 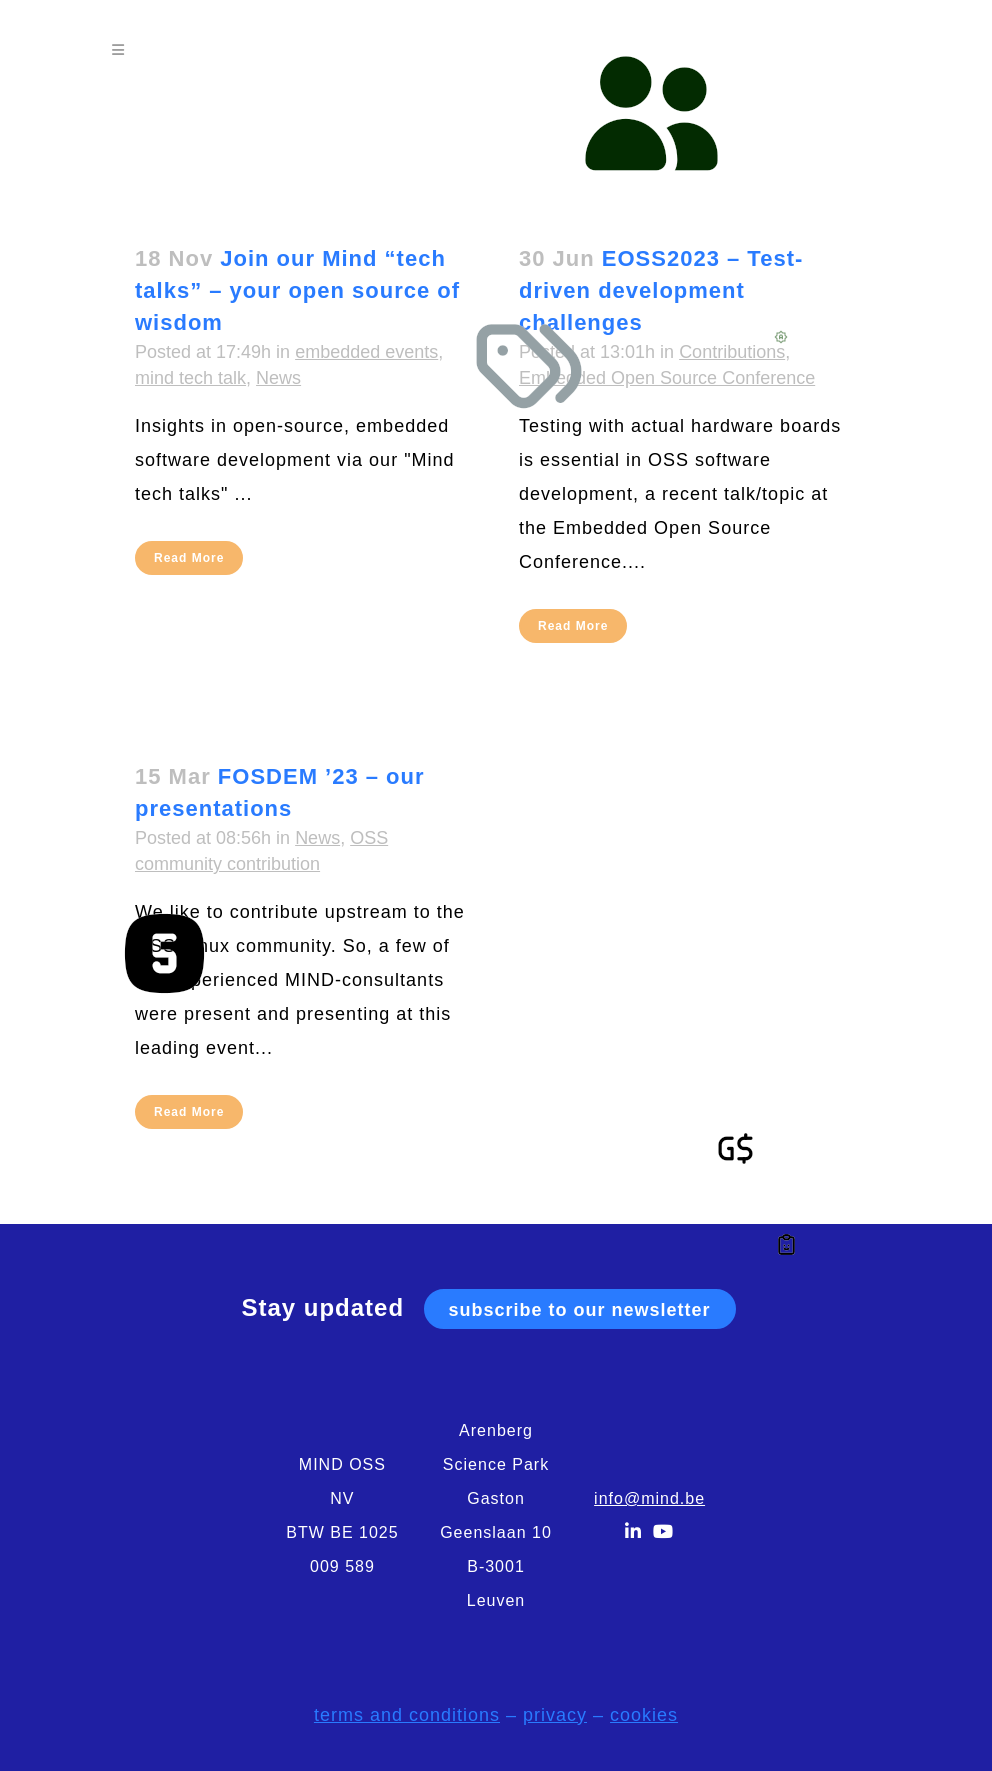 What do you see at coordinates (529, 361) in the screenshot?
I see `manage tags or labels` at bounding box center [529, 361].